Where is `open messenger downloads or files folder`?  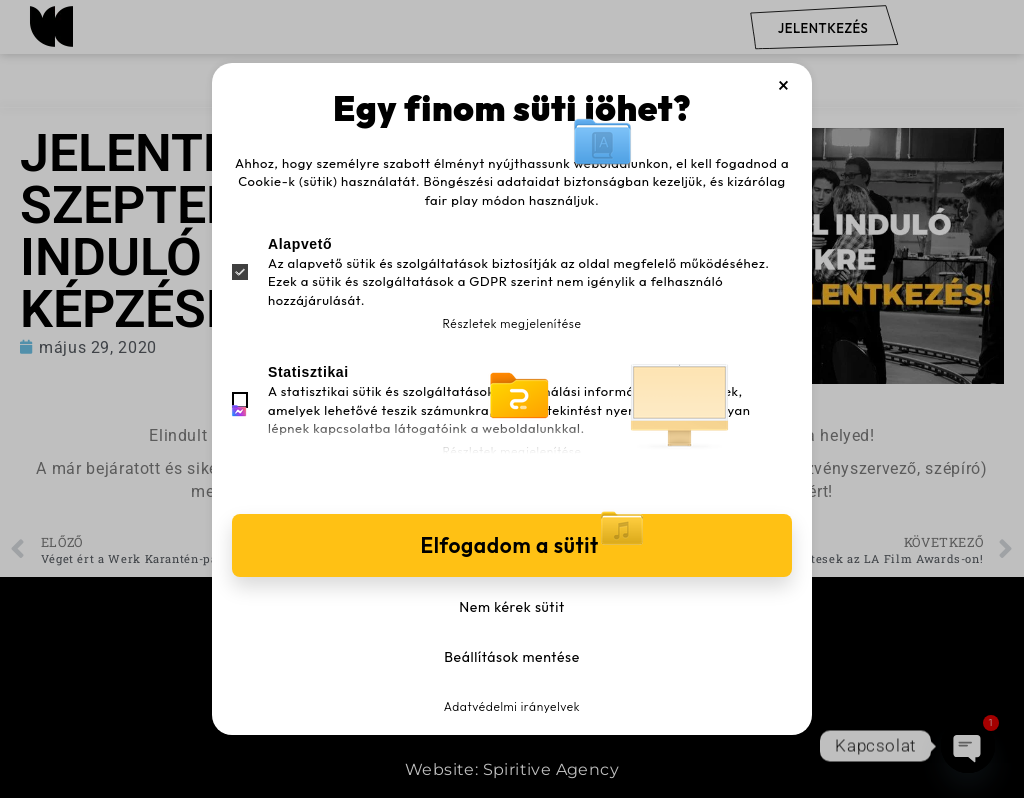
open messenger downloads or files folder is located at coordinates (239, 411).